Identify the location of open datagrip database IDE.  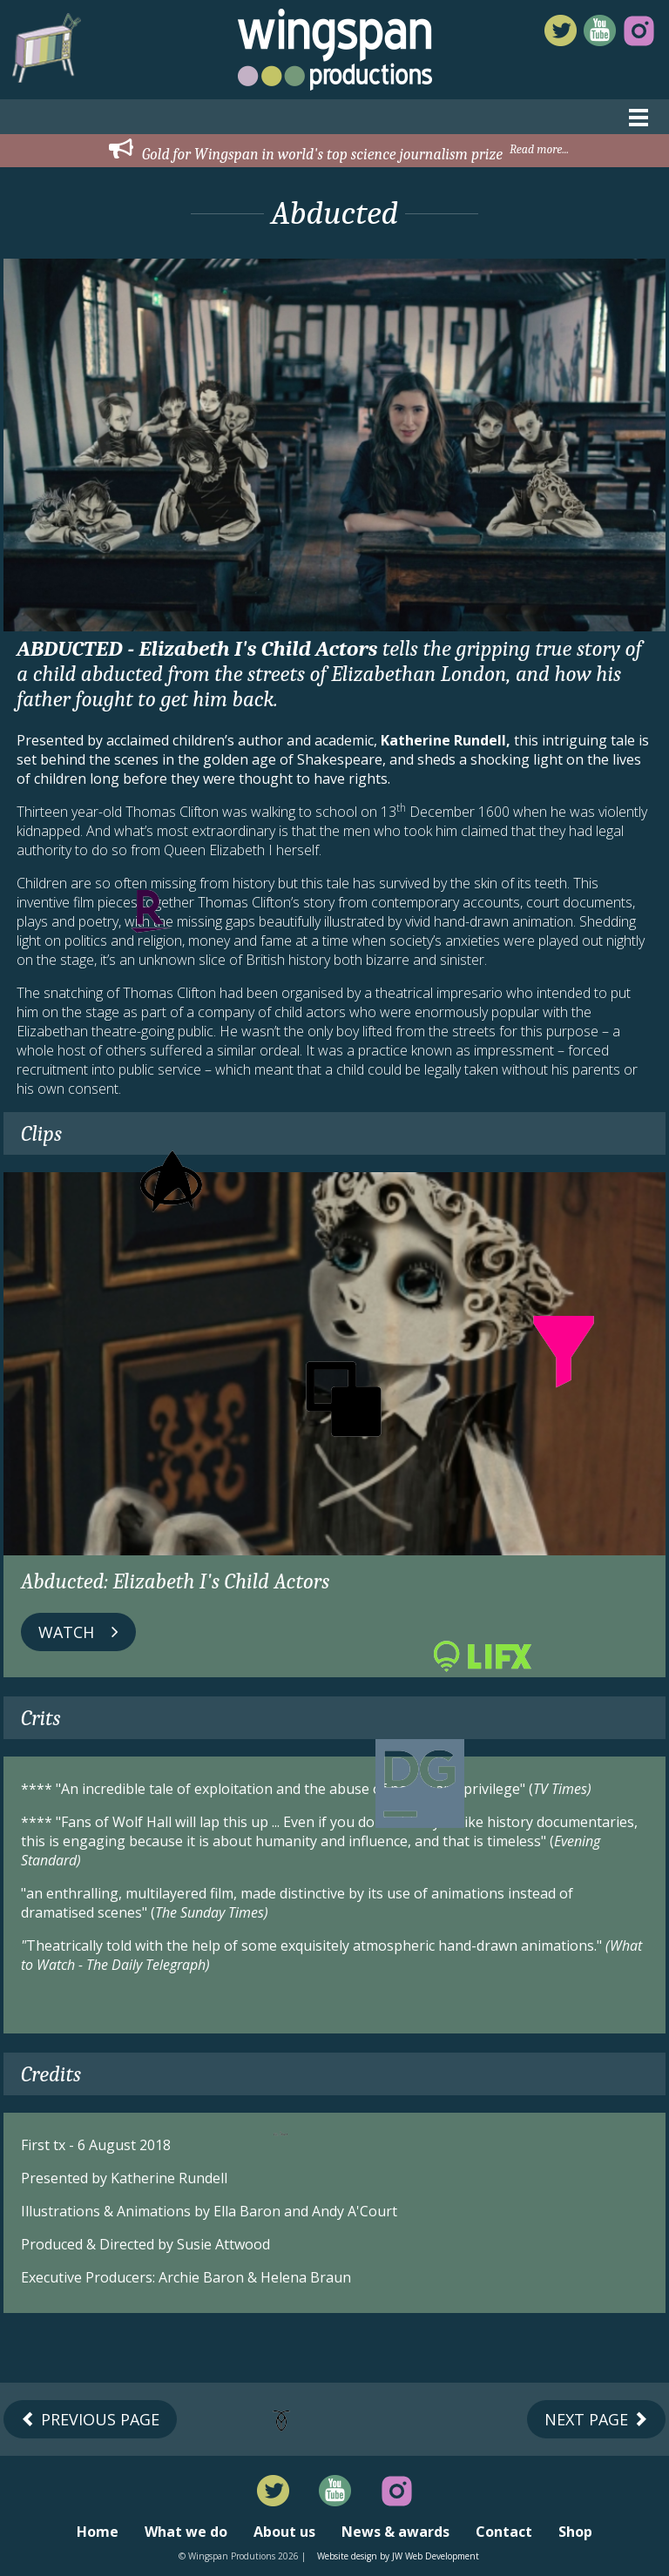
(420, 1784).